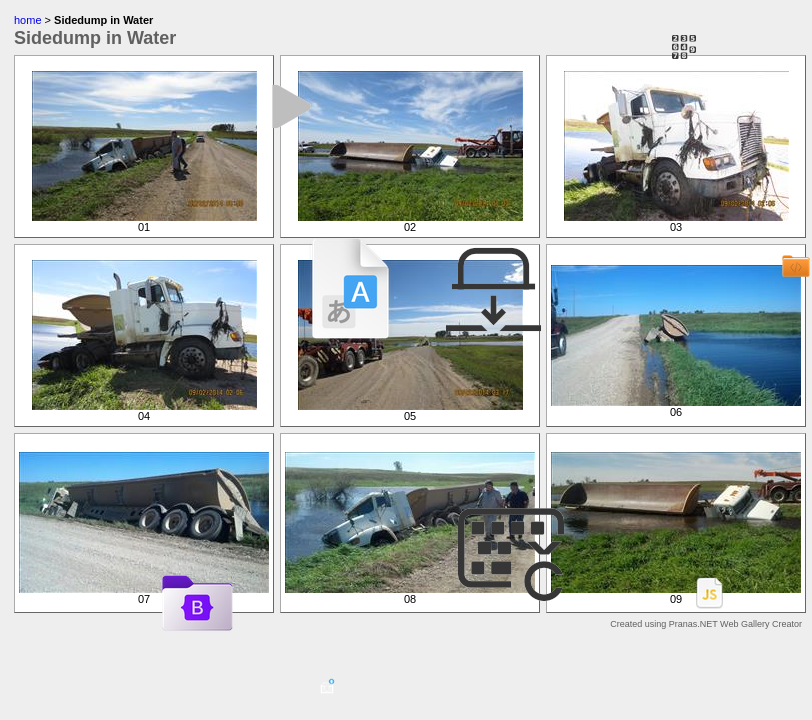 The image size is (812, 720). What do you see at coordinates (511, 548) in the screenshot?
I see `open on-screen keyboard settings` at bounding box center [511, 548].